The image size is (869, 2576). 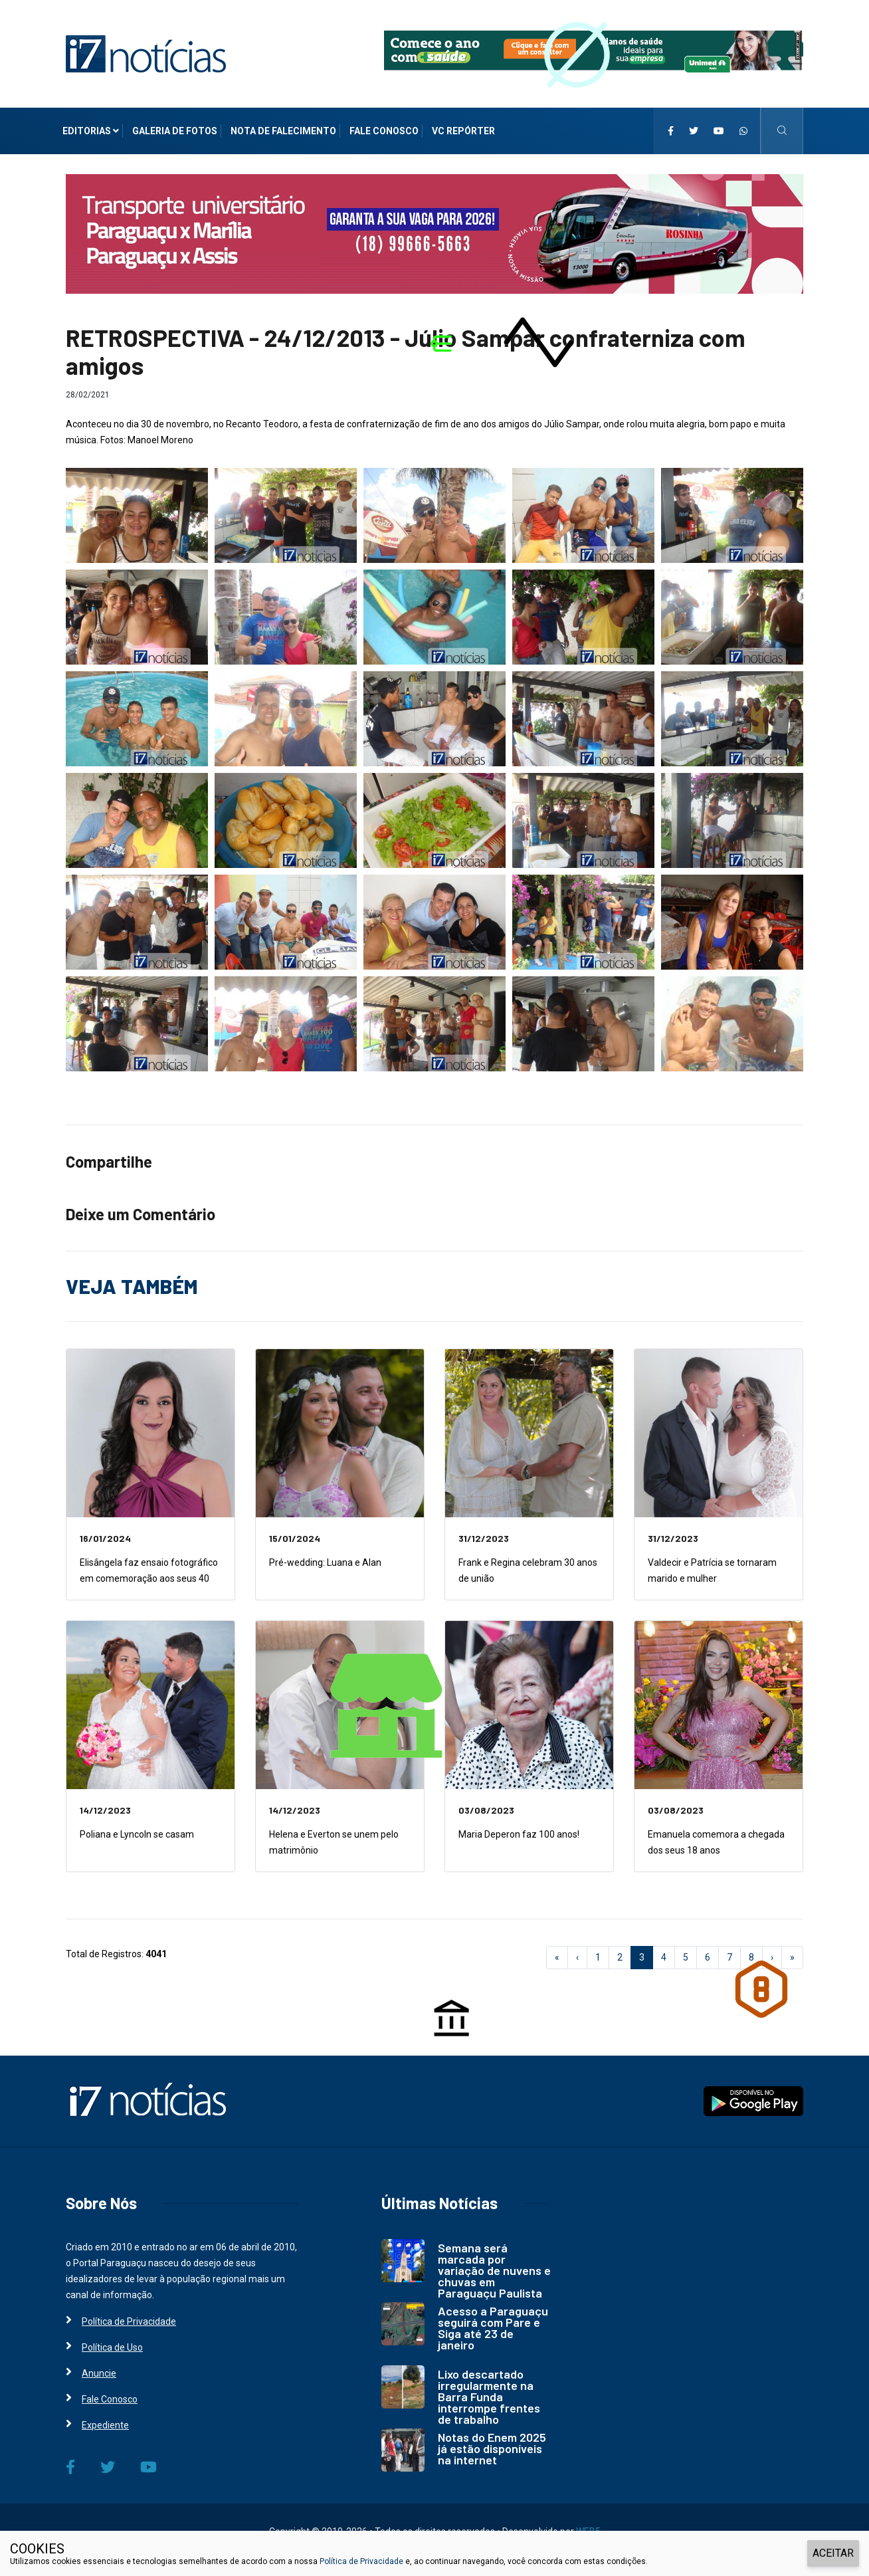 I want to click on adjust text alignment settings, so click(x=441, y=344).